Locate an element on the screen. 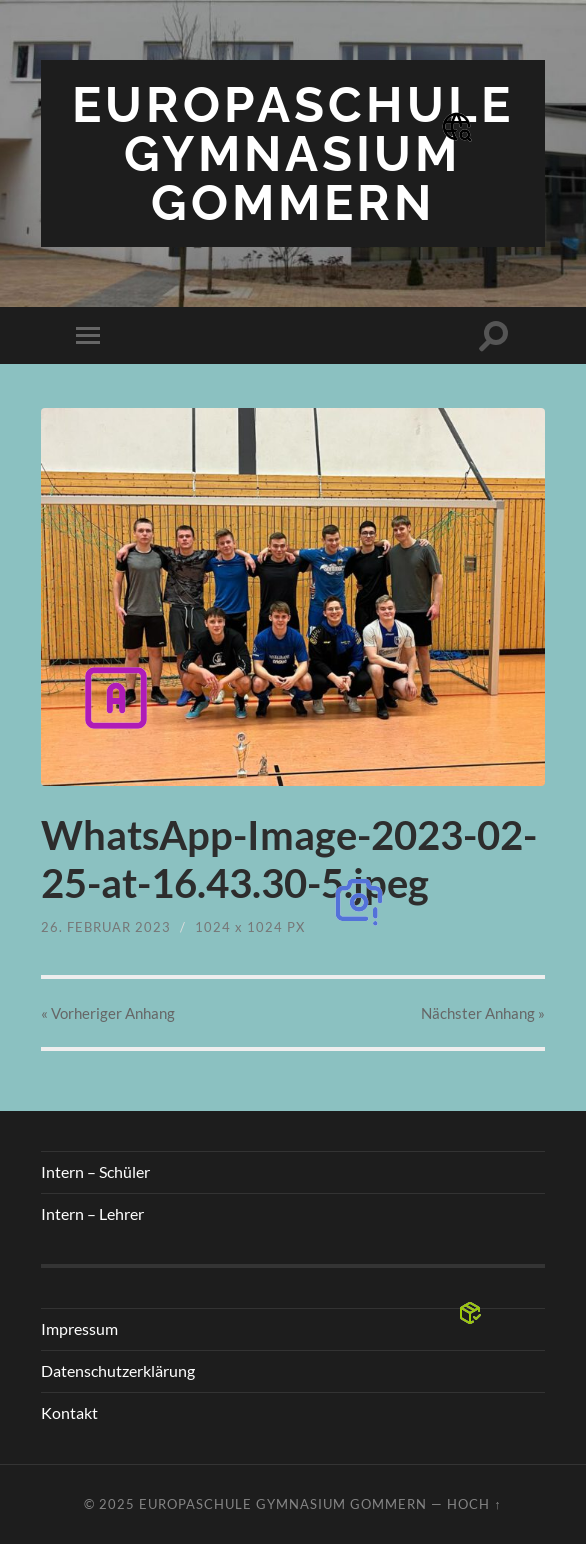 This screenshot has height=1544, width=586. search the web or browse the internet is located at coordinates (456, 126).